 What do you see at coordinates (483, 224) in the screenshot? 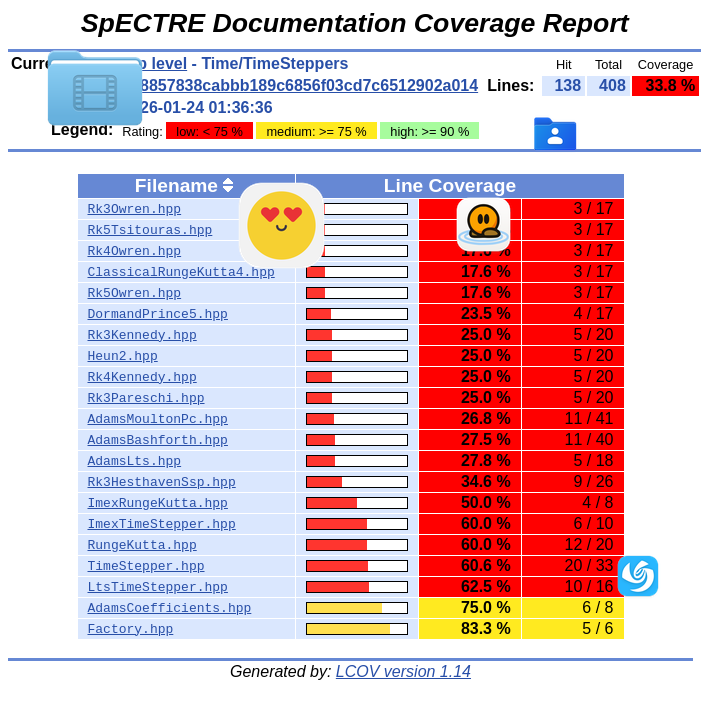
I see `launch DDNet game application` at bounding box center [483, 224].